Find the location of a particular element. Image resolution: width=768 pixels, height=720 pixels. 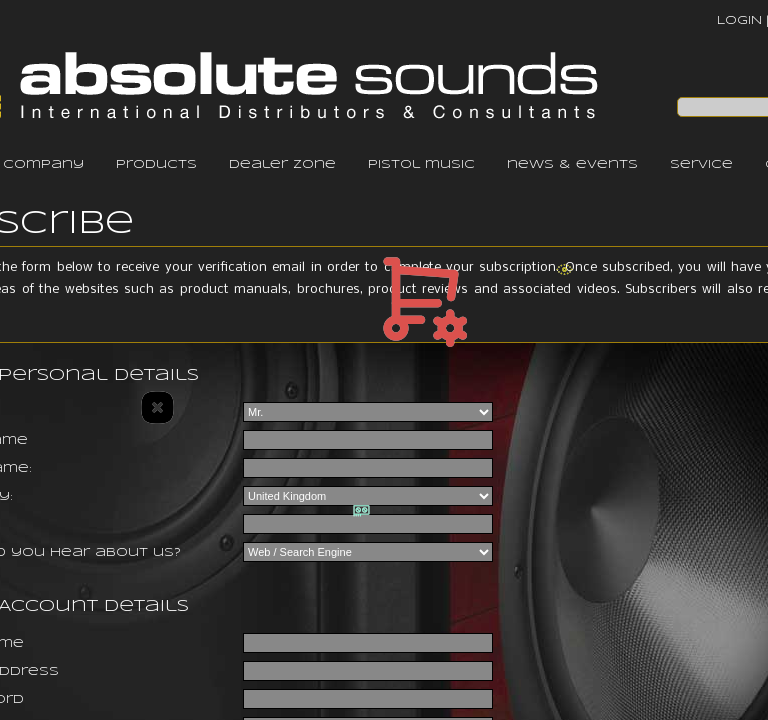

close or dismiss a modal window is located at coordinates (157, 407).